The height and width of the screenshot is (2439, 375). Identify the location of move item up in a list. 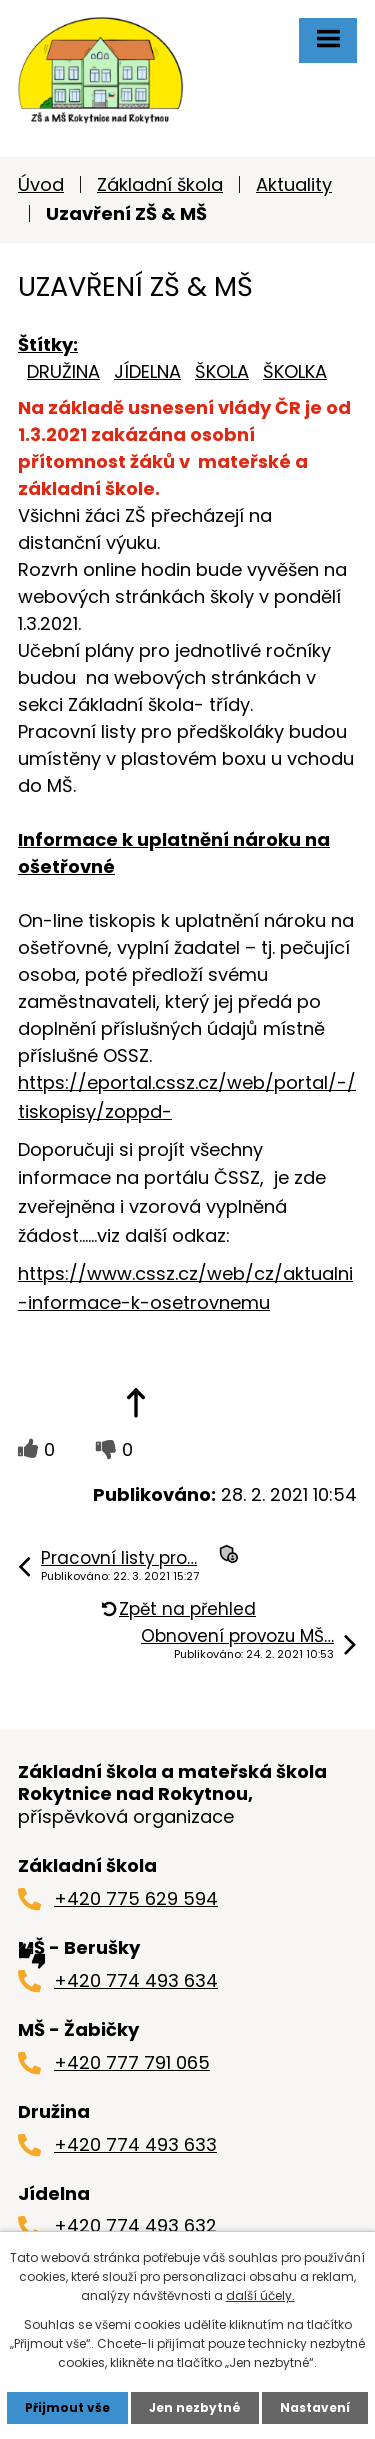
(136, 1403).